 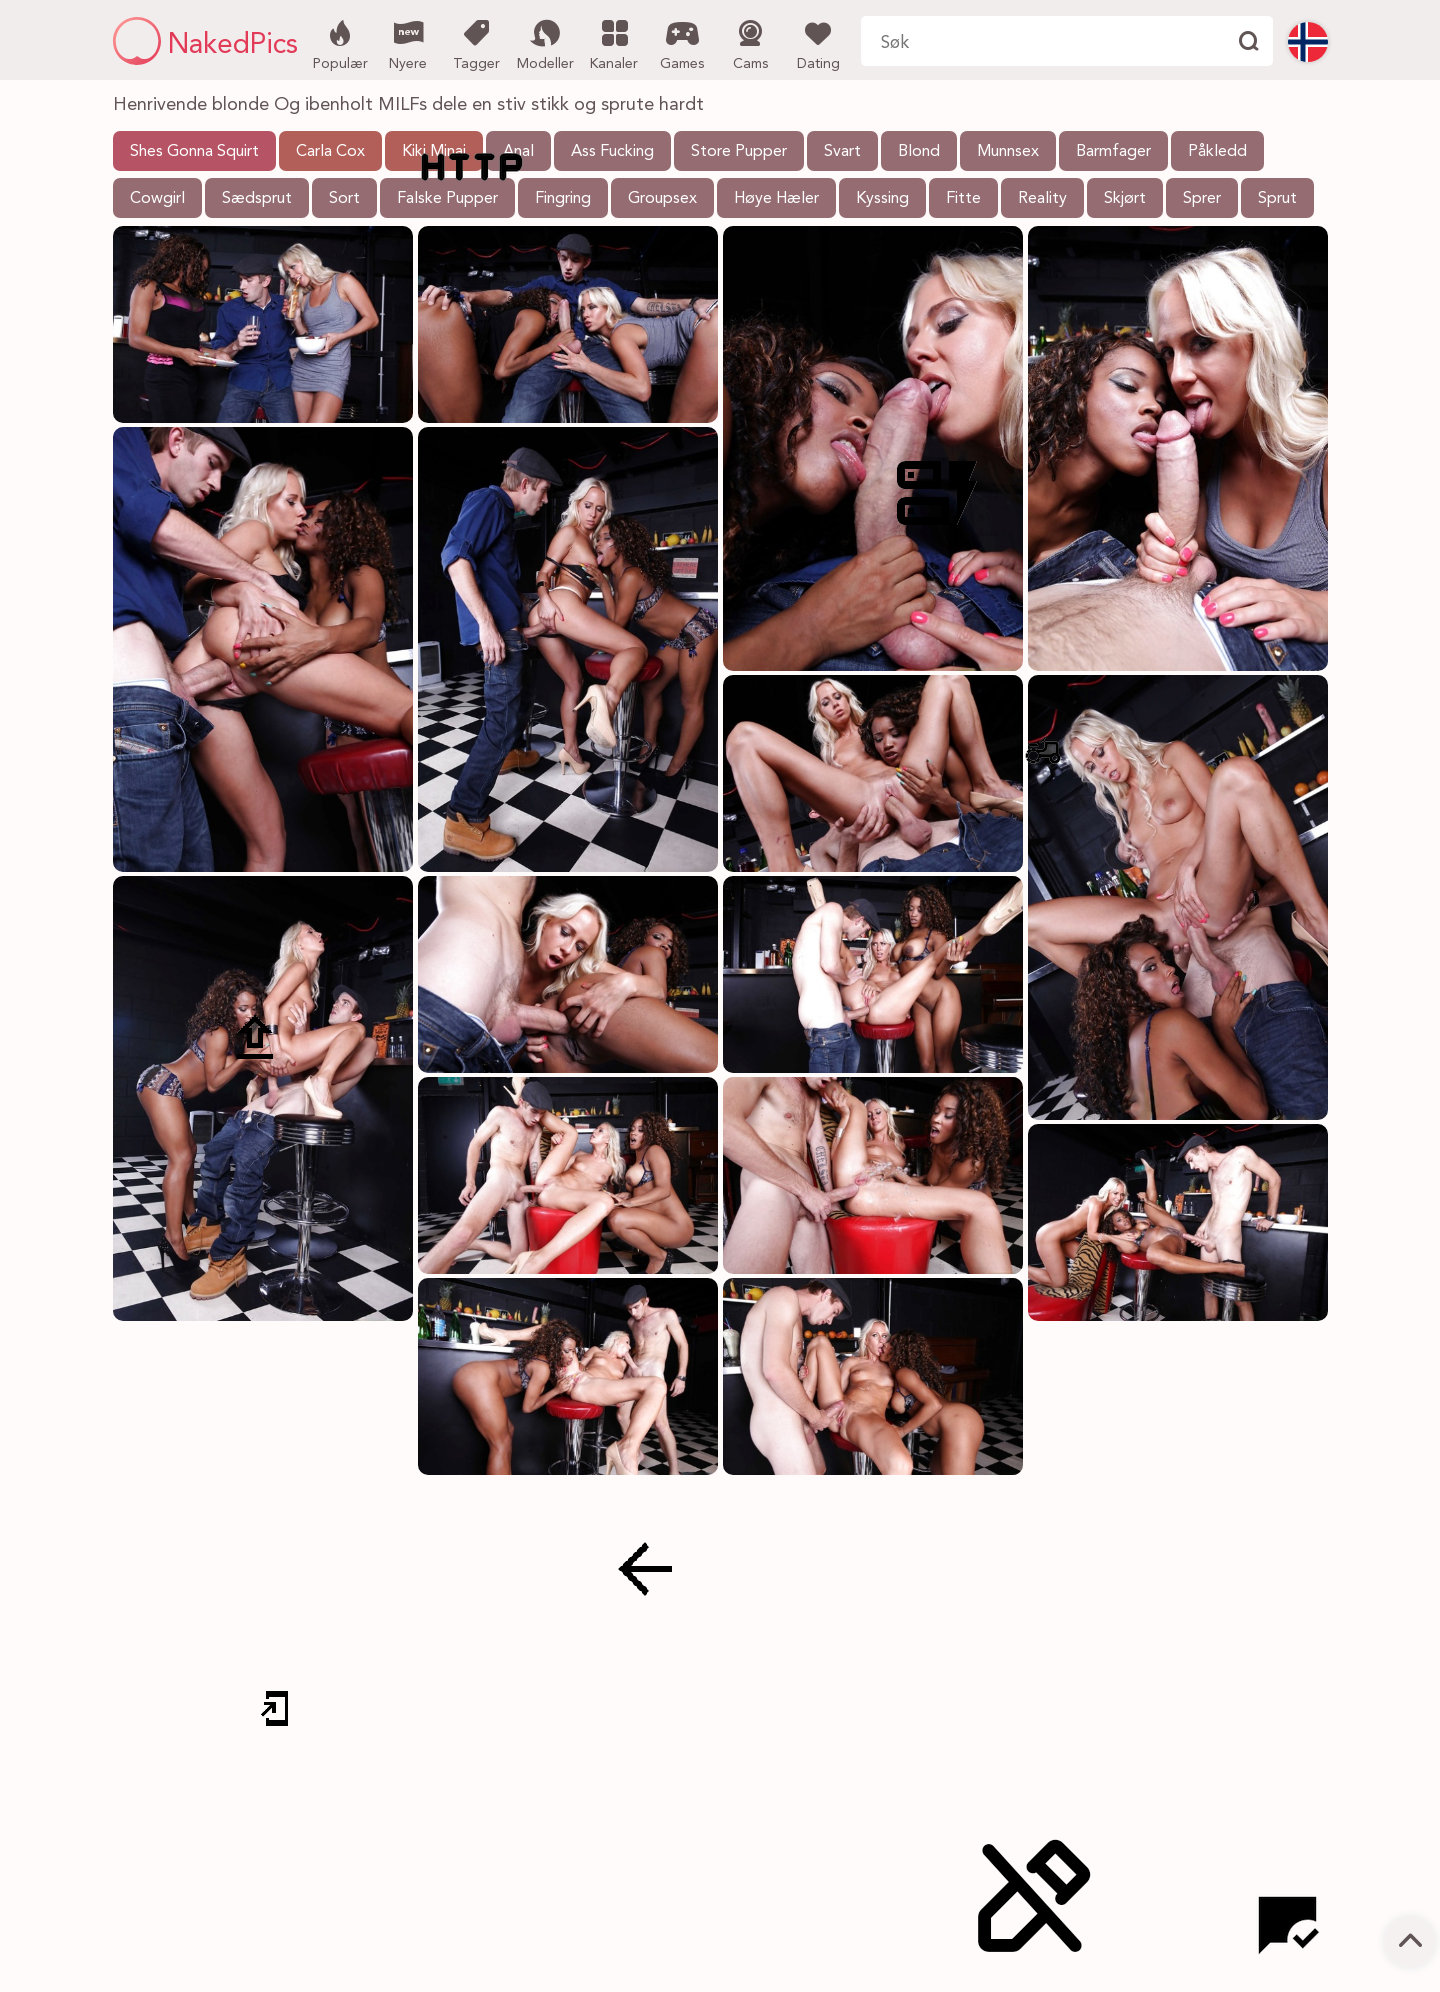 I want to click on access dynamic or auto-generated forms, so click(x=937, y=493).